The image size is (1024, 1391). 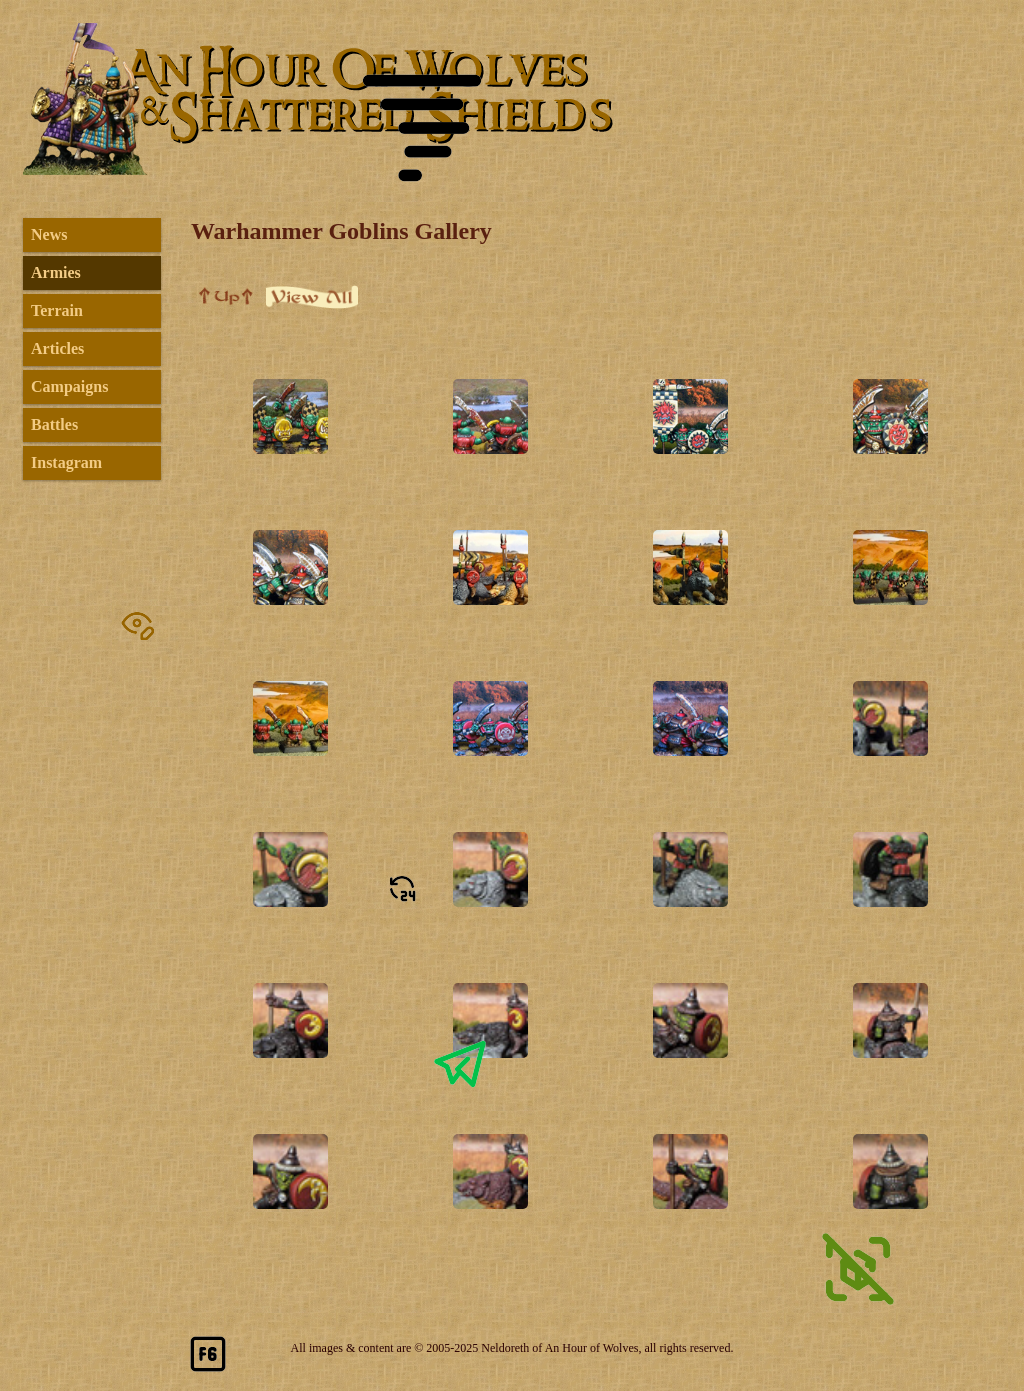 I want to click on press F6 keyboard shortcut, so click(x=208, y=1354).